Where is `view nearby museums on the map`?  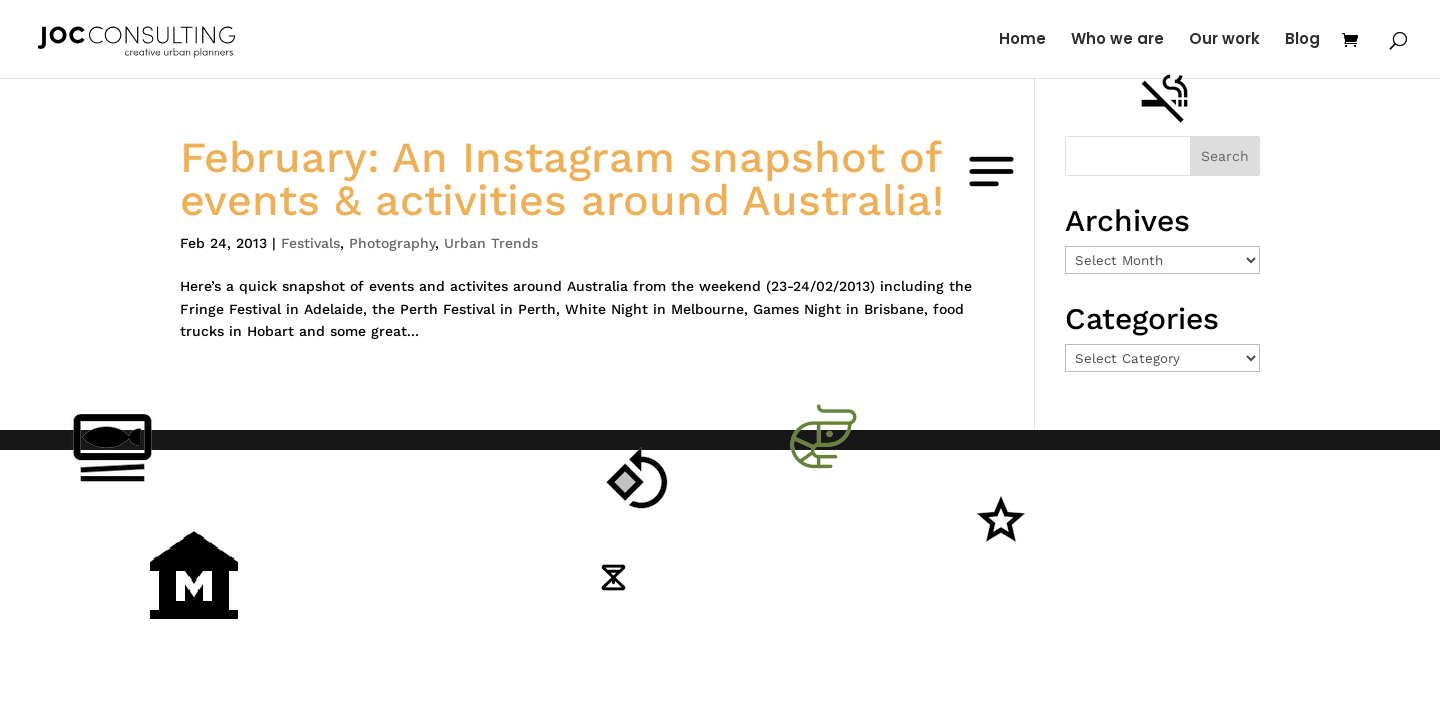 view nearby museums on the map is located at coordinates (194, 575).